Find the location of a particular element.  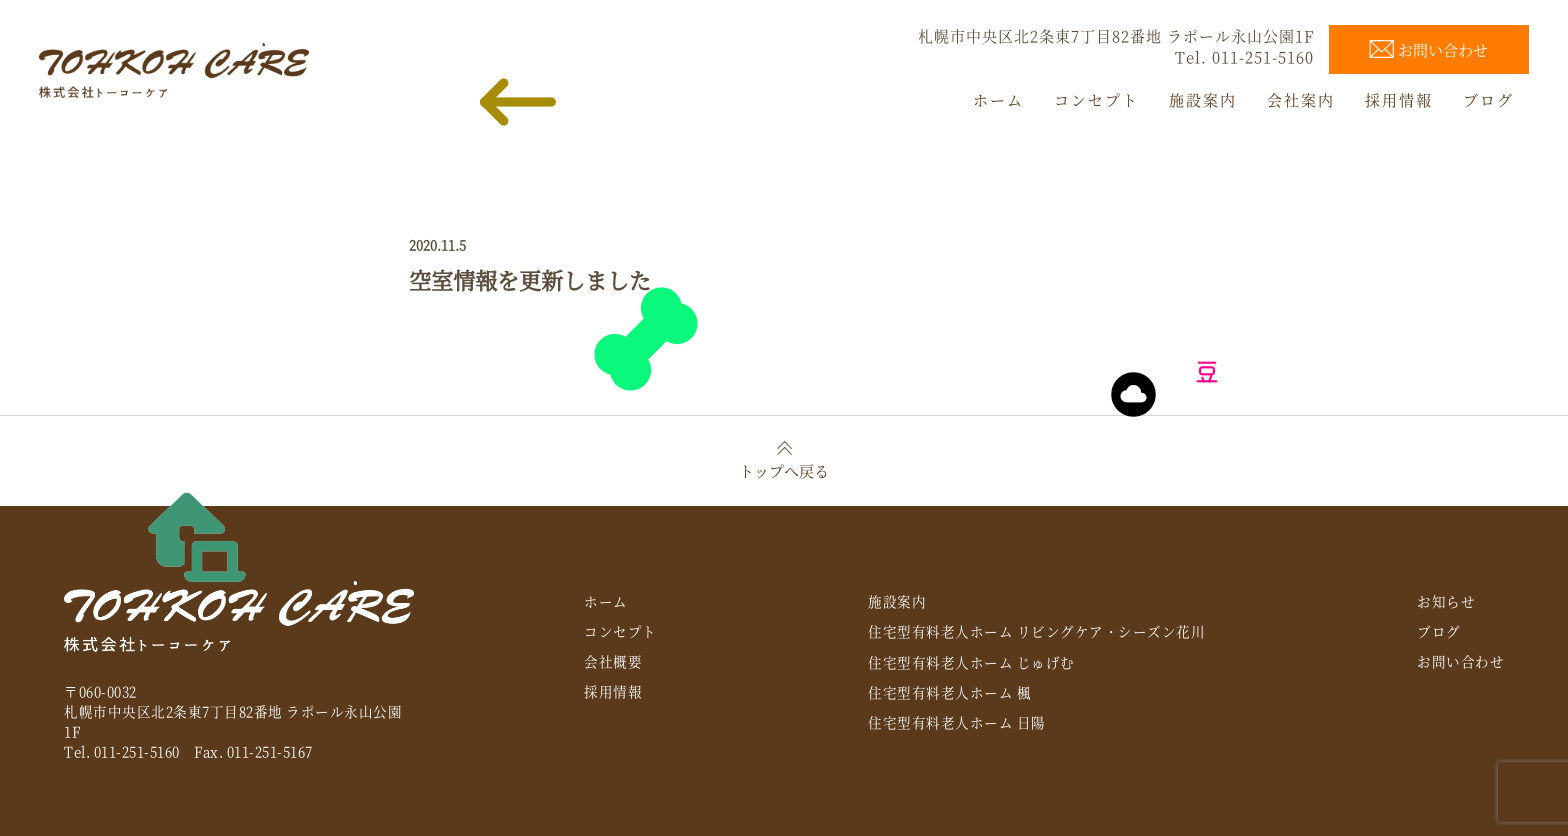

access pet-related features or settings is located at coordinates (646, 339).